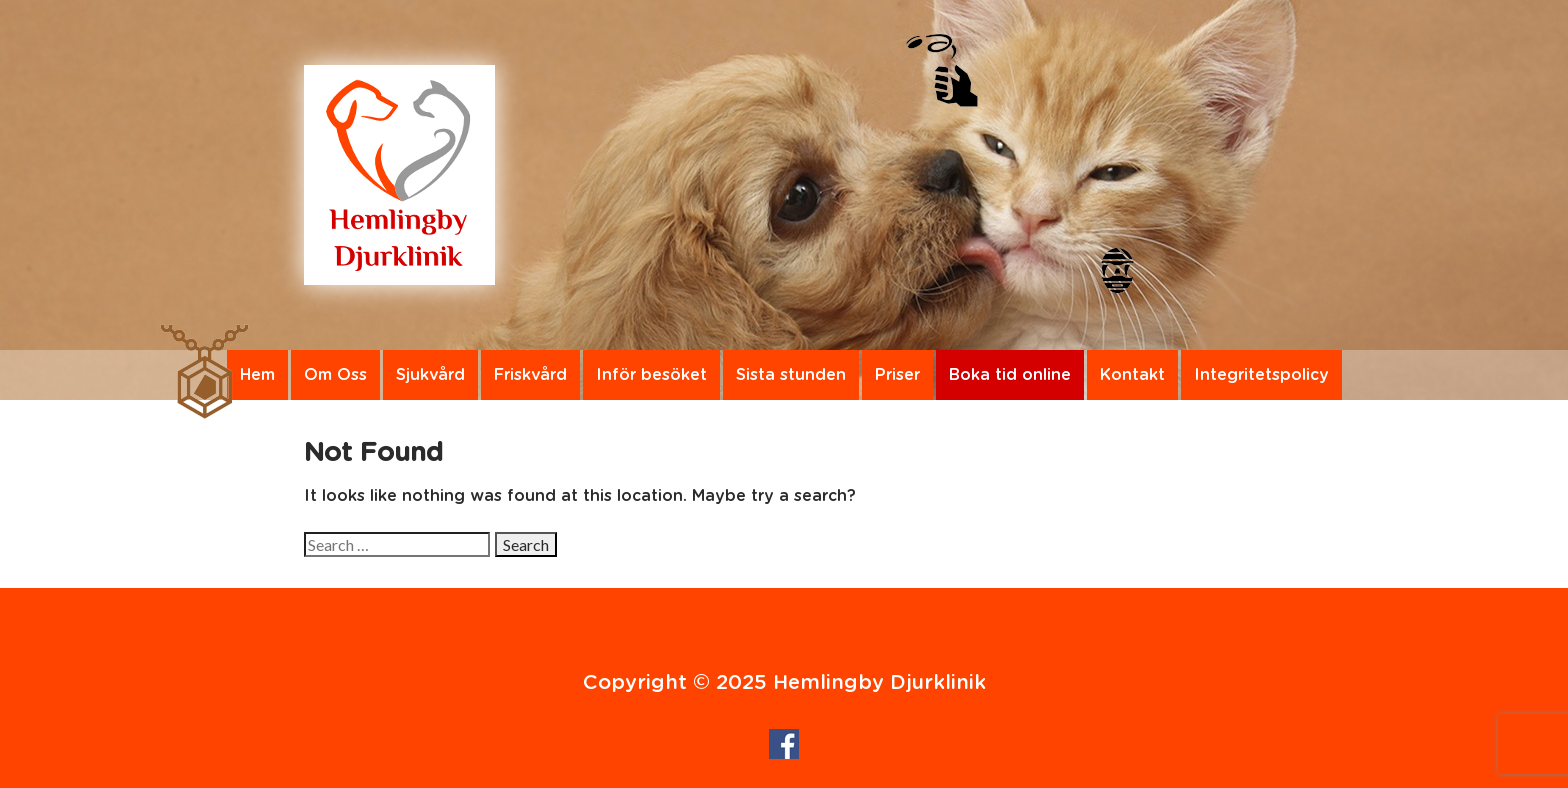 This screenshot has width=1568, height=788. What do you see at coordinates (1117, 270) in the screenshot?
I see `toggle invisibility or stealth mode` at bounding box center [1117, 270].